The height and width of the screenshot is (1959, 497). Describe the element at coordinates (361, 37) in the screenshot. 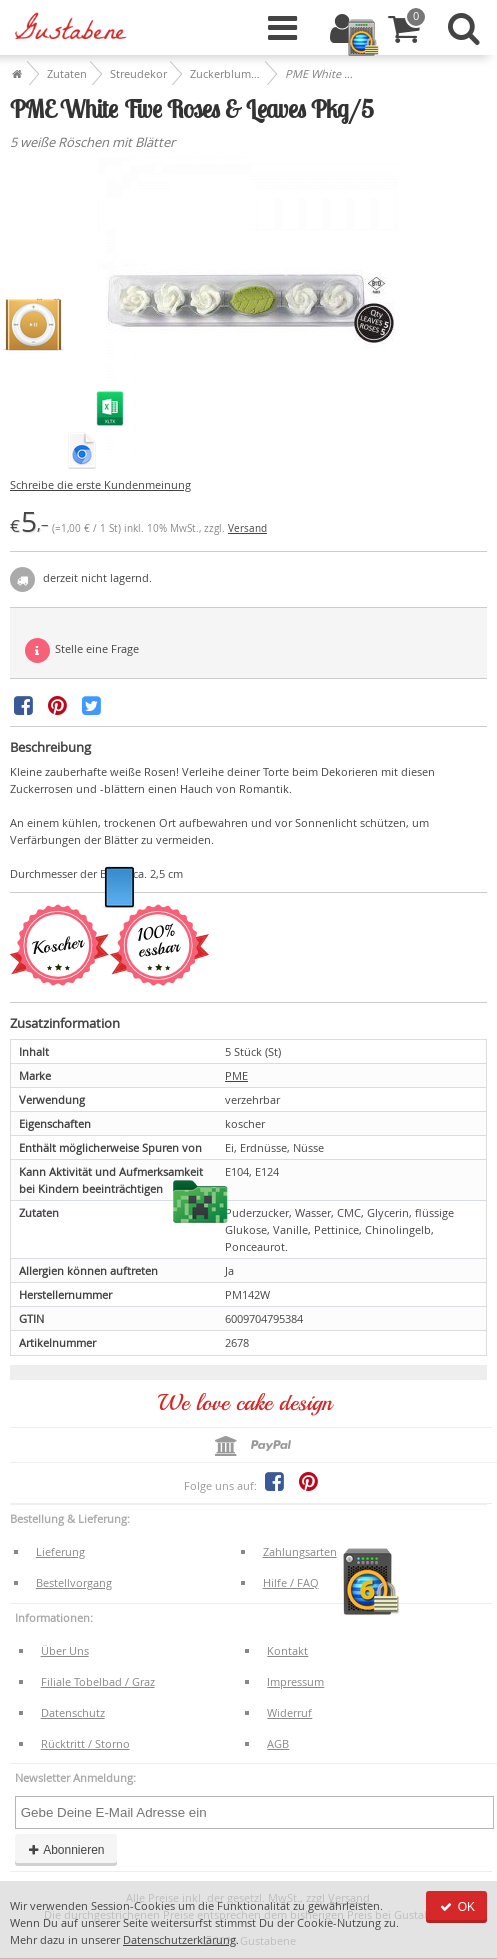

I see `locked RAID 0 storage array` at that location.